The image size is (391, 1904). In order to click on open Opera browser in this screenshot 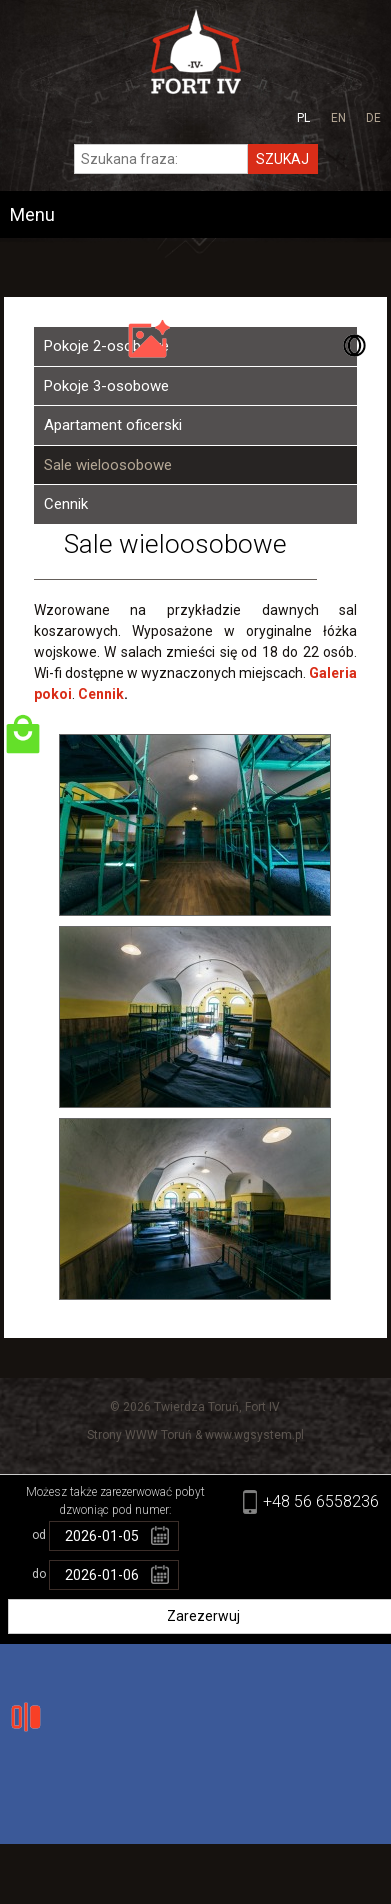, I will do `click(354, 345)`.